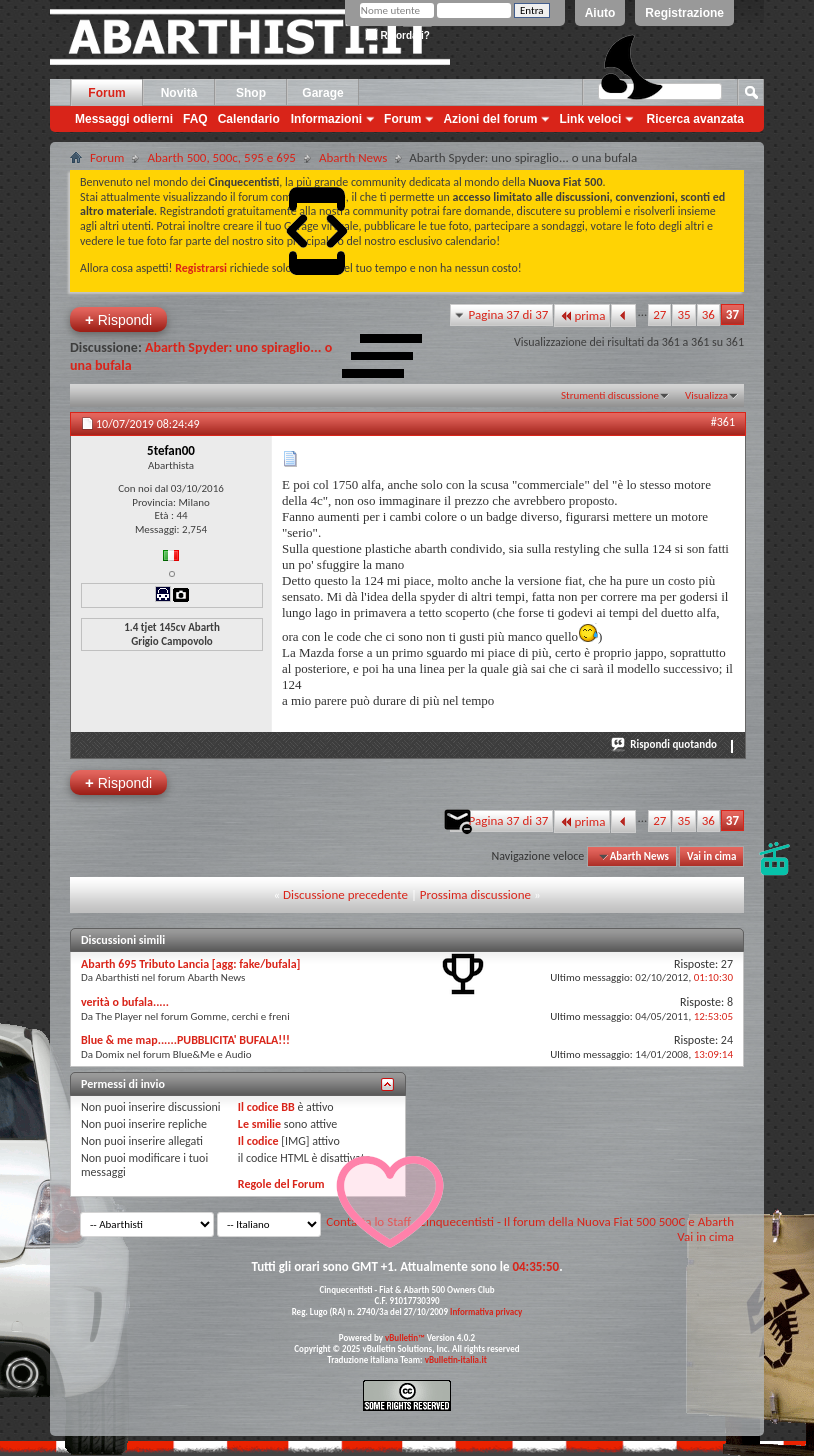 The width and height of the screenshot is (814, 1456). Describe the element at coordinates (317, 231) in the screenshot. I see `access developer mode settings` at that location.